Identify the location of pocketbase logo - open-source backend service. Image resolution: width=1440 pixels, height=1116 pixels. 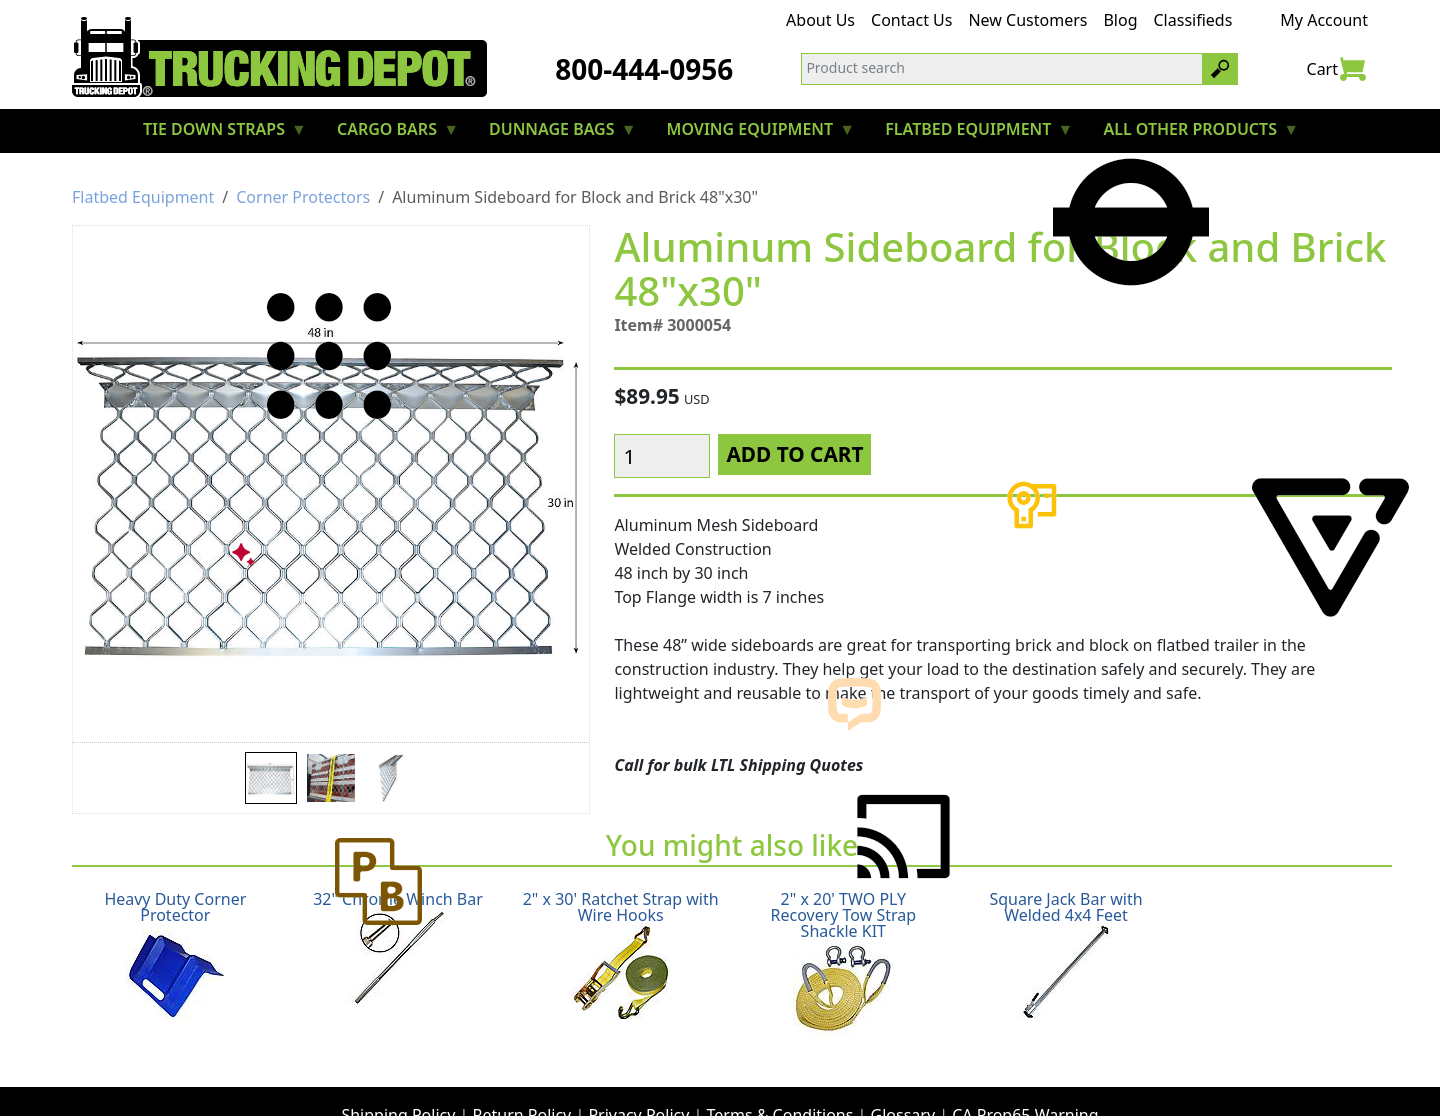
(378, 881).